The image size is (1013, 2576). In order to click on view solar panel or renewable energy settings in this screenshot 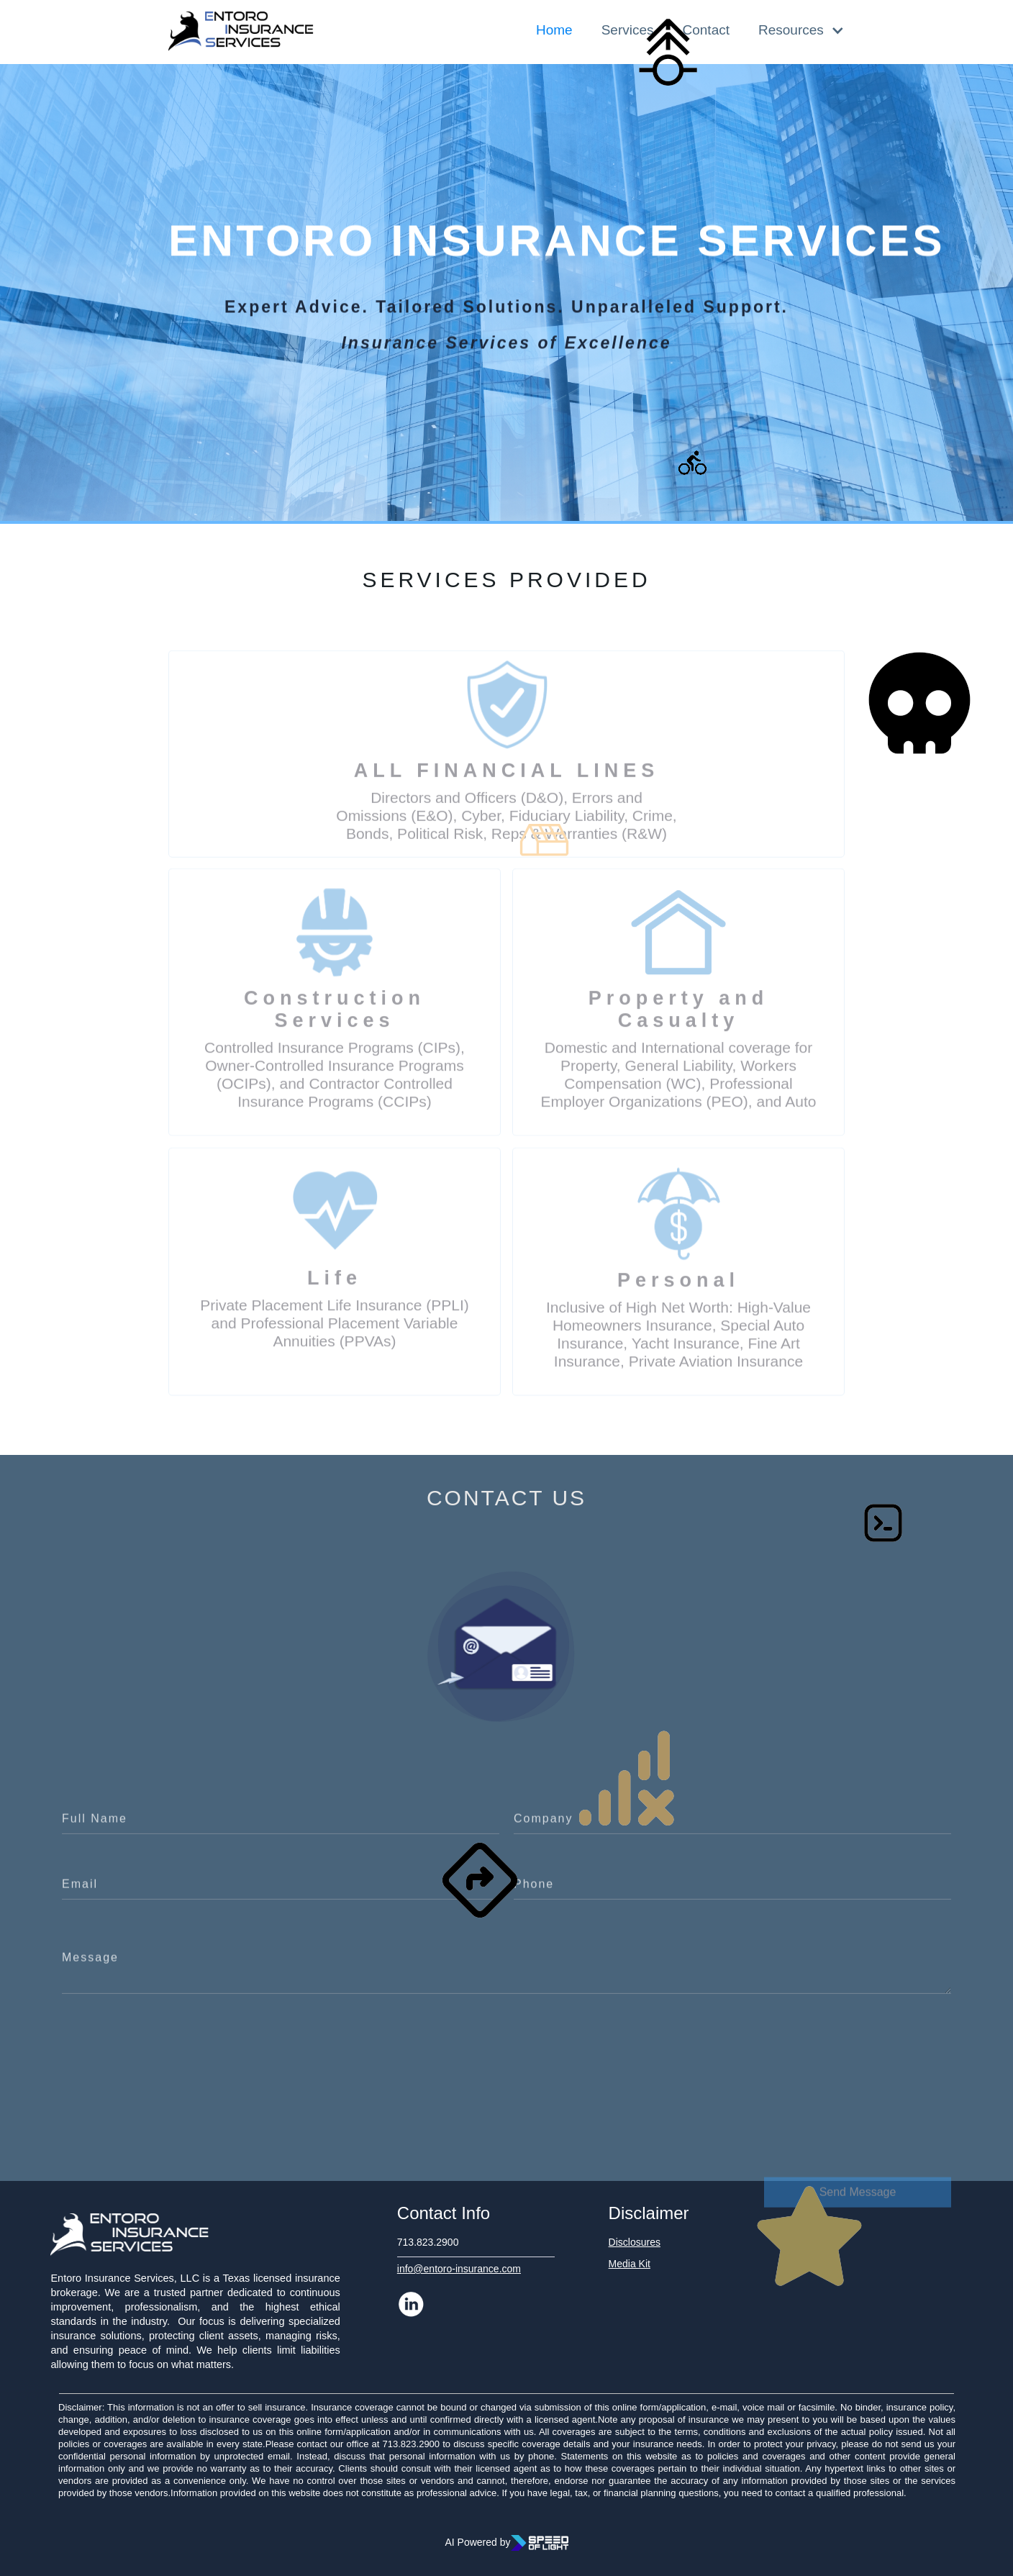, I will do `click(544, 841)`.